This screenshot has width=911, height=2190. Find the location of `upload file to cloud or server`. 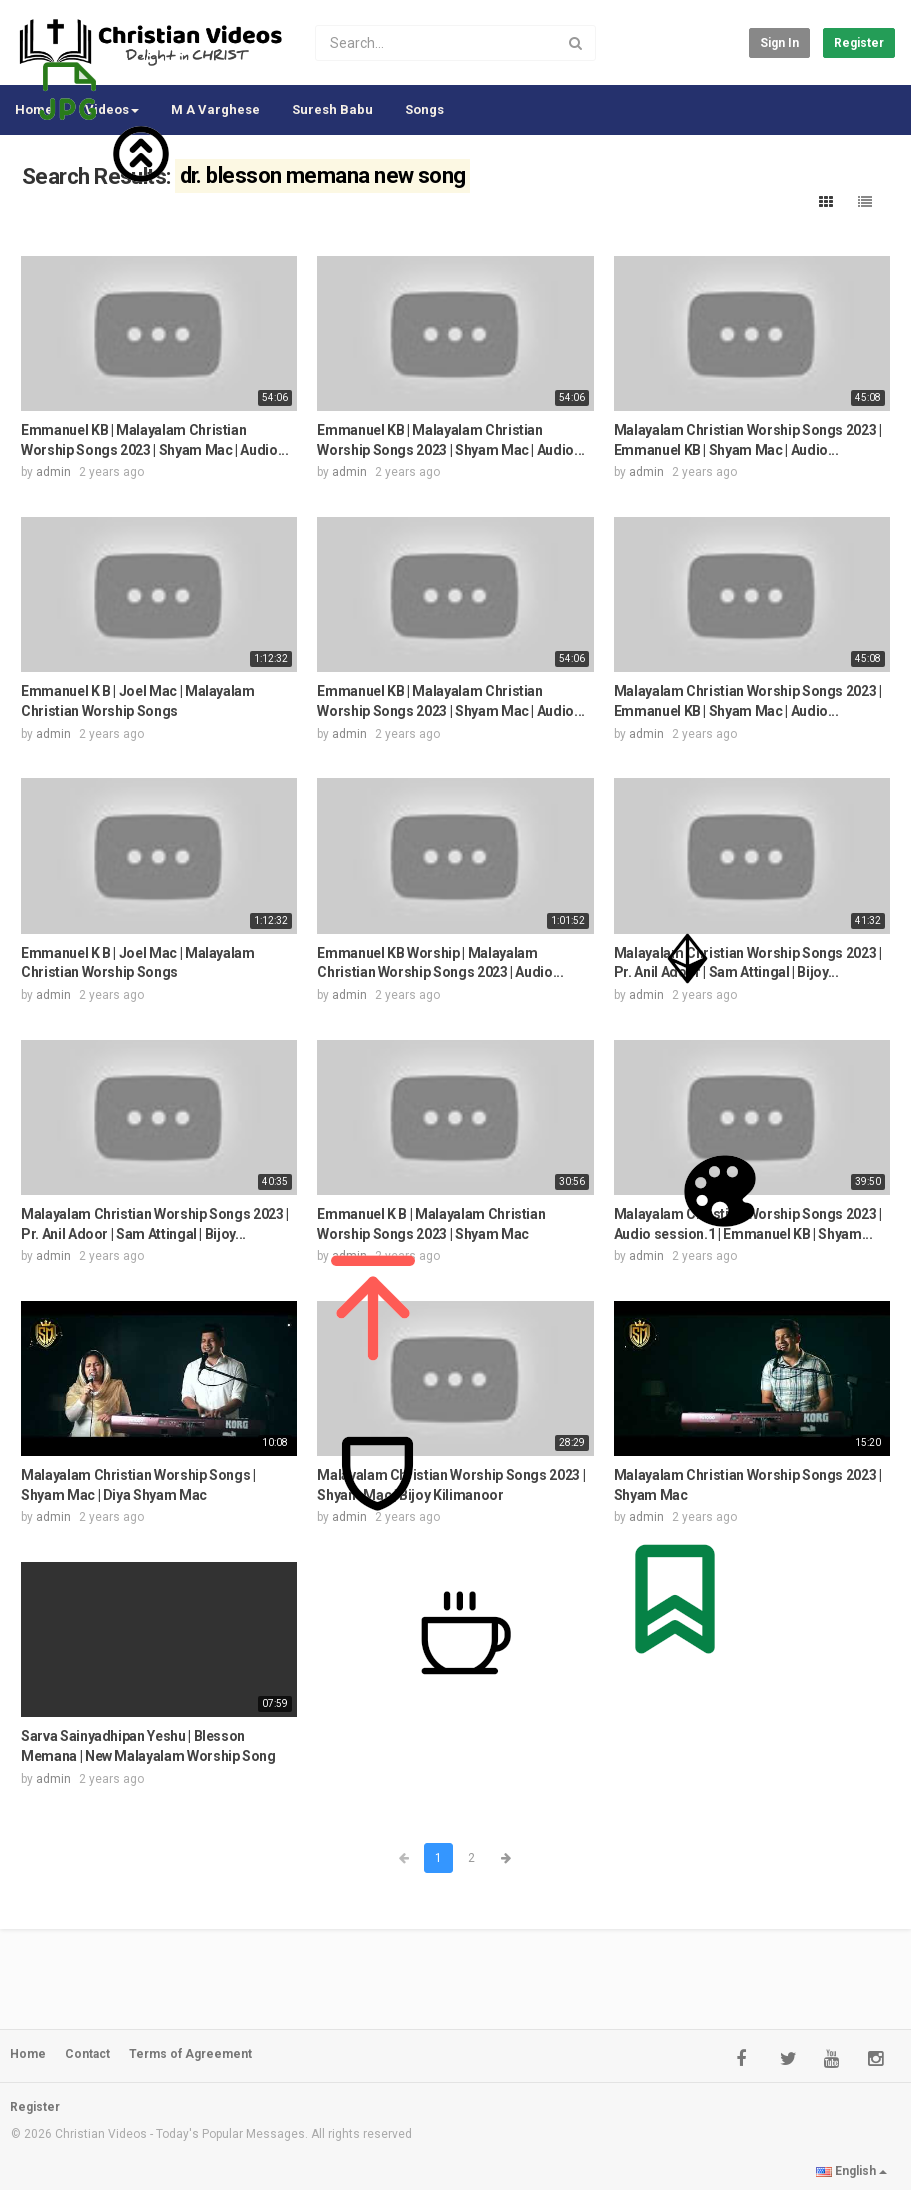

upload file to cloud or server is located at coordinates (373, 1308).